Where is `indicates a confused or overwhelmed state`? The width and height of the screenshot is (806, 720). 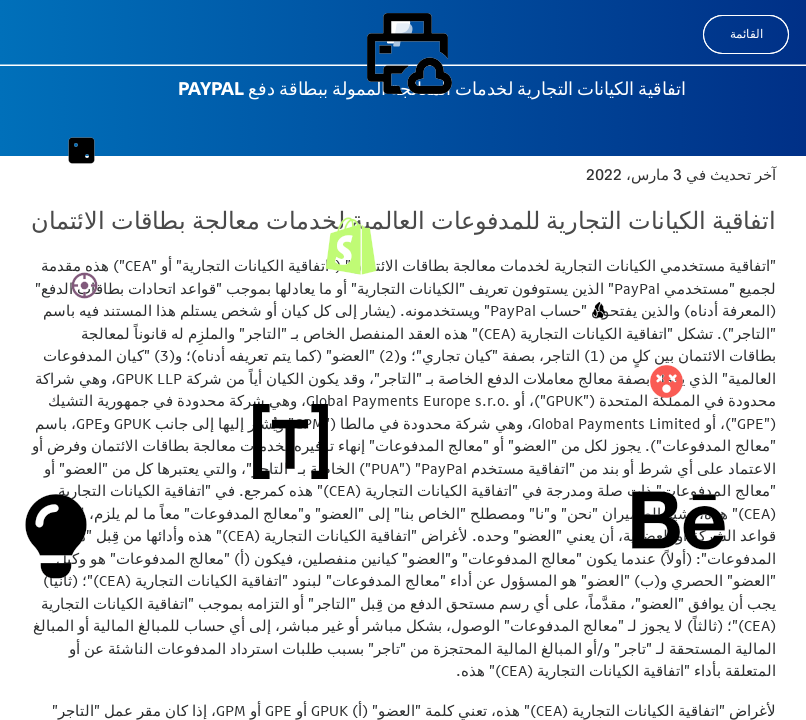
indicates a confused or overwhelmed state is located at coordinates (666, 381).